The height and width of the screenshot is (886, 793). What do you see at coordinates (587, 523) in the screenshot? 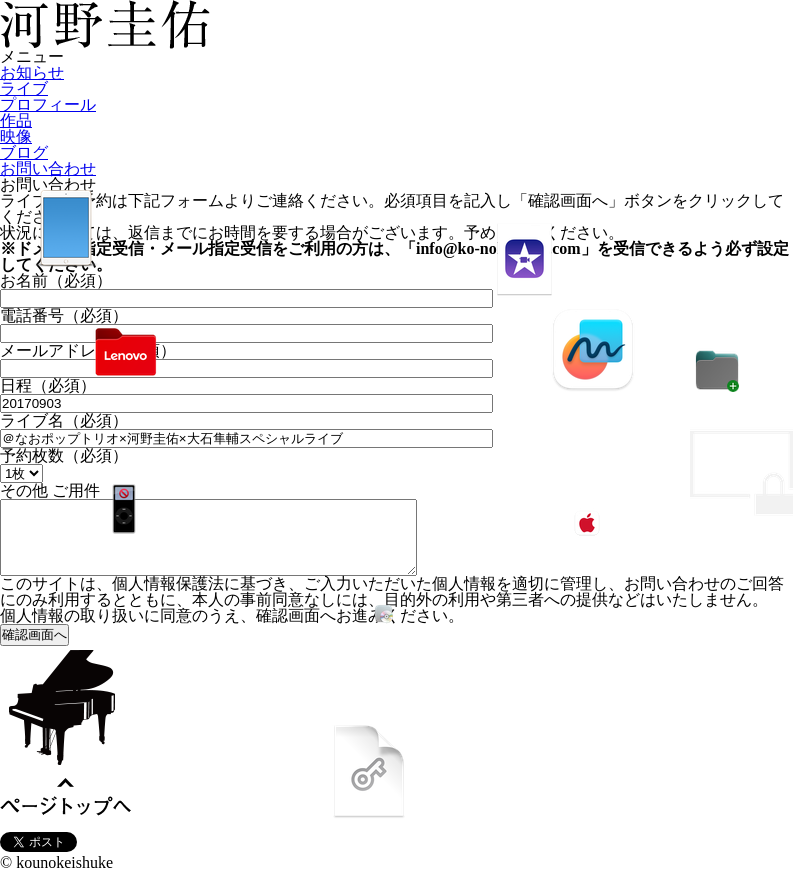
I see `view apple care or warranty coverage information` at bounding box center [587, 523].